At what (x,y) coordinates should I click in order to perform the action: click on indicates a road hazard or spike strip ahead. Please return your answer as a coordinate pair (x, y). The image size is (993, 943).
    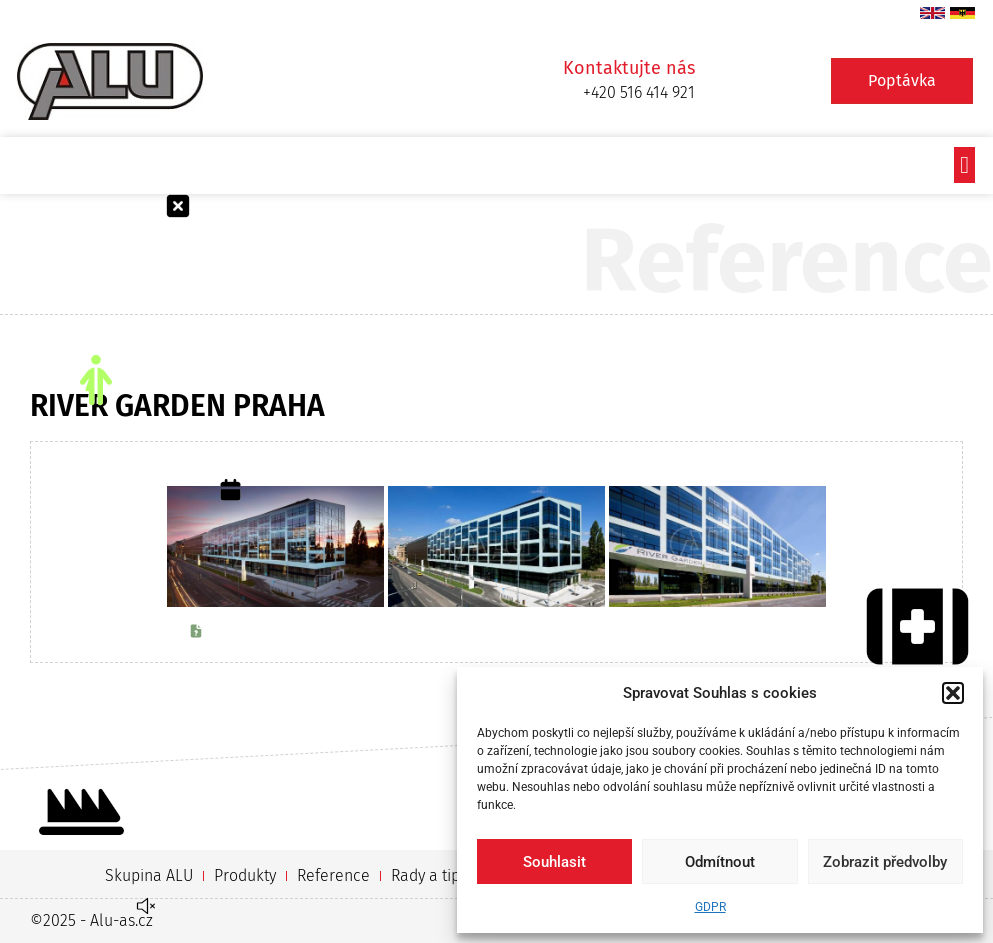
    Looking at the image, I should click on (81, 809).